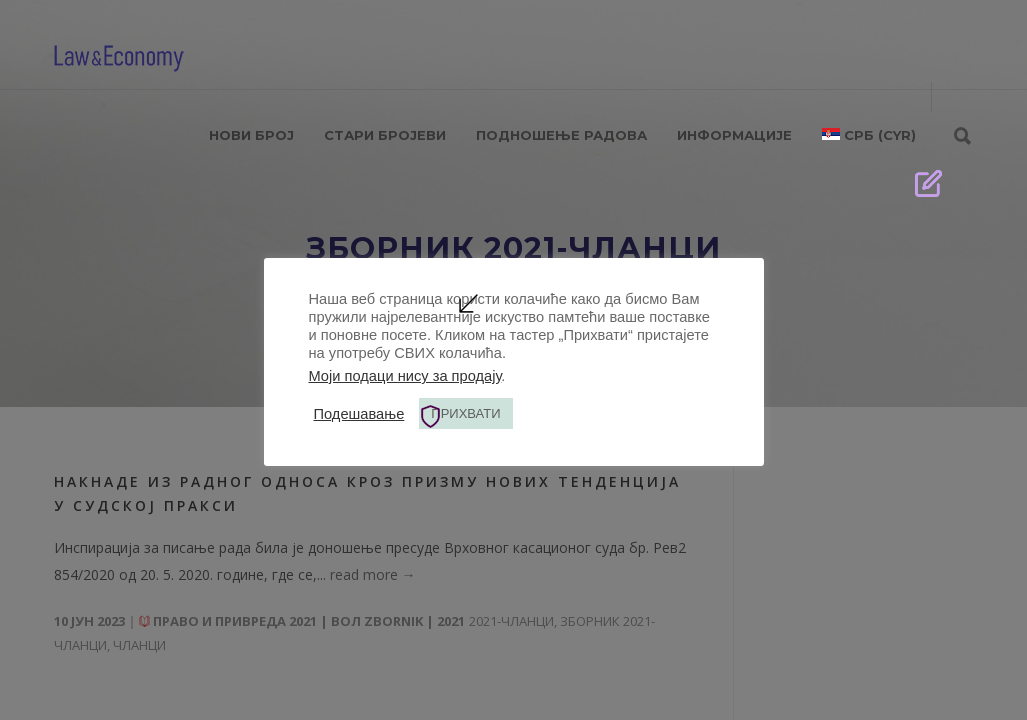 The image size is (1027, 720). I want to click on edit or modify content, so click(928, 183).